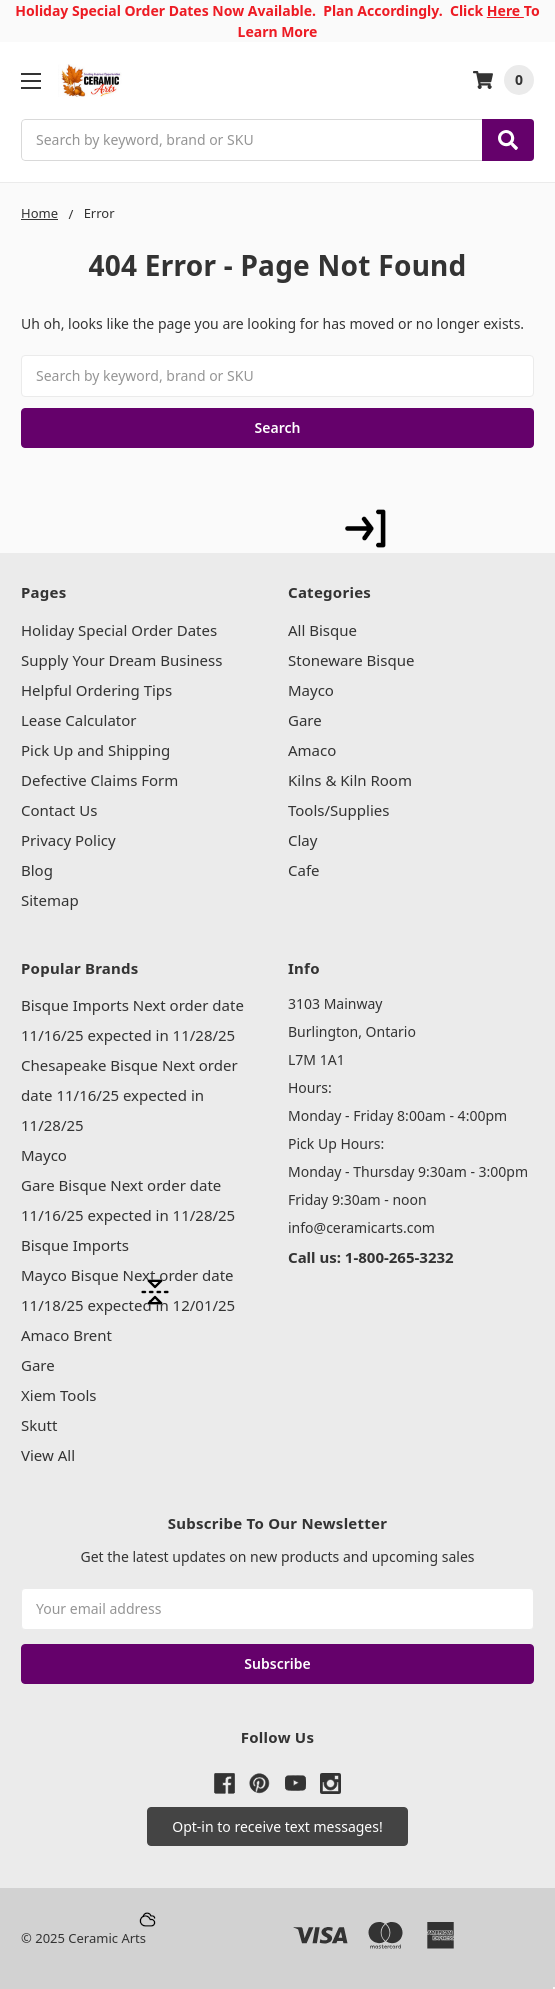 The image size is (555, 1989). What do you see at coordinates (147, 1919) in the screenshot?
I see `indicates cloudy weather conditions` at bounding box center [147, 1919].